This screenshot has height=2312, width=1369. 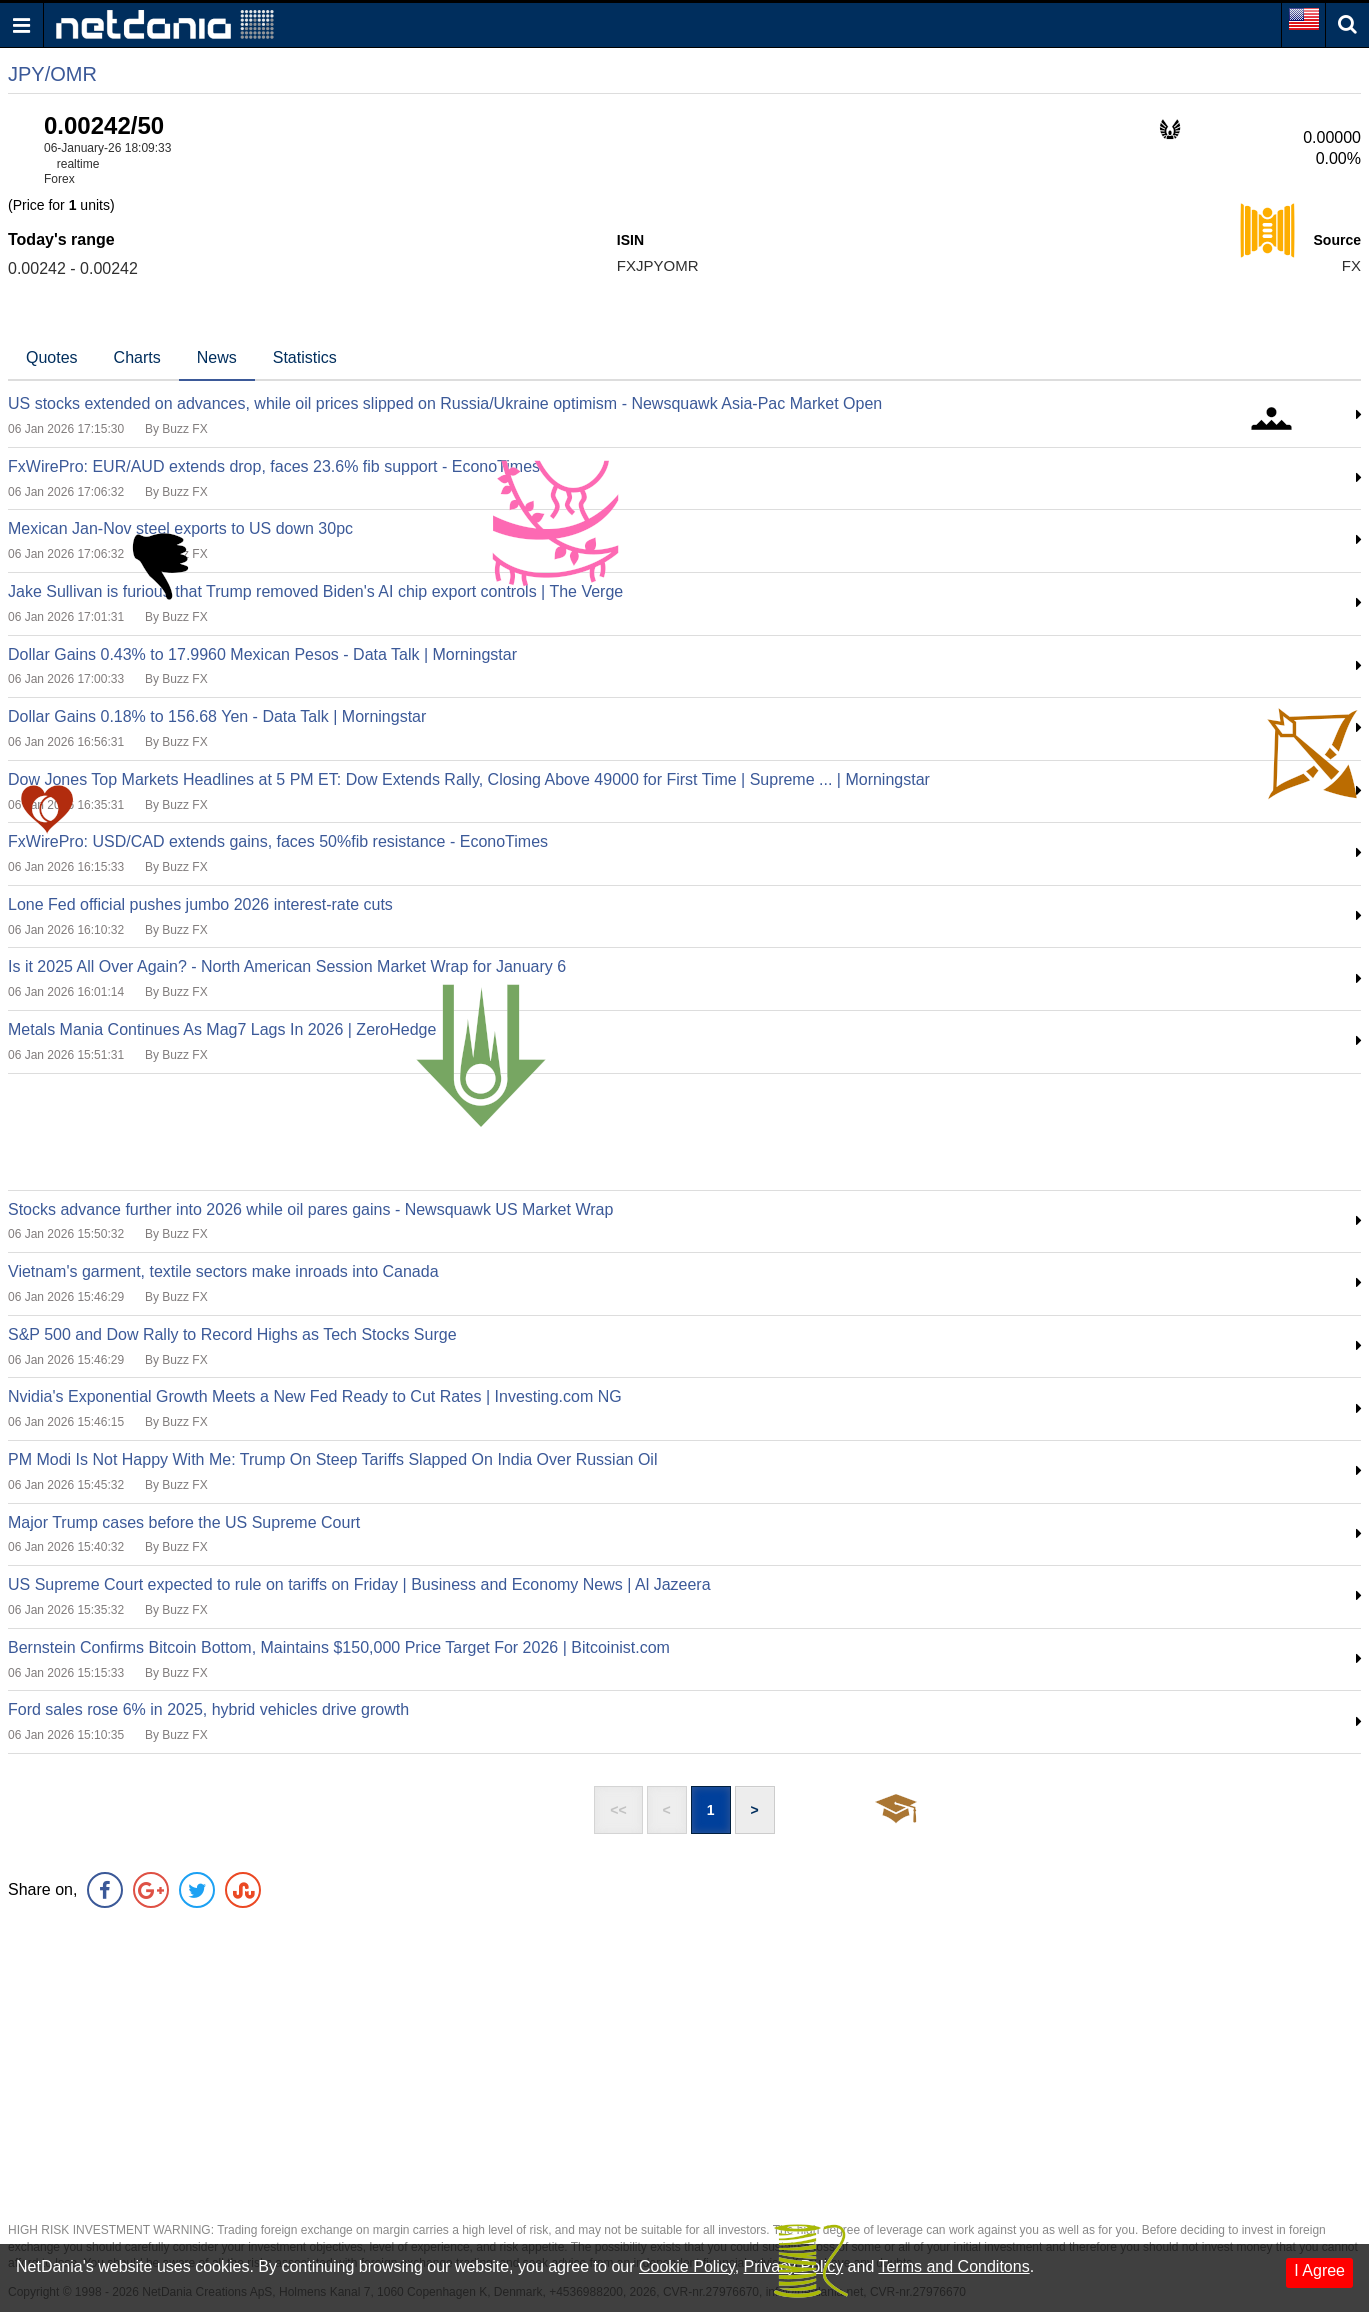 What do you see at coordinates (811, 2261) in the screenshot?
I see `wire or cable inventory item` at bounding box center [811, 2261].